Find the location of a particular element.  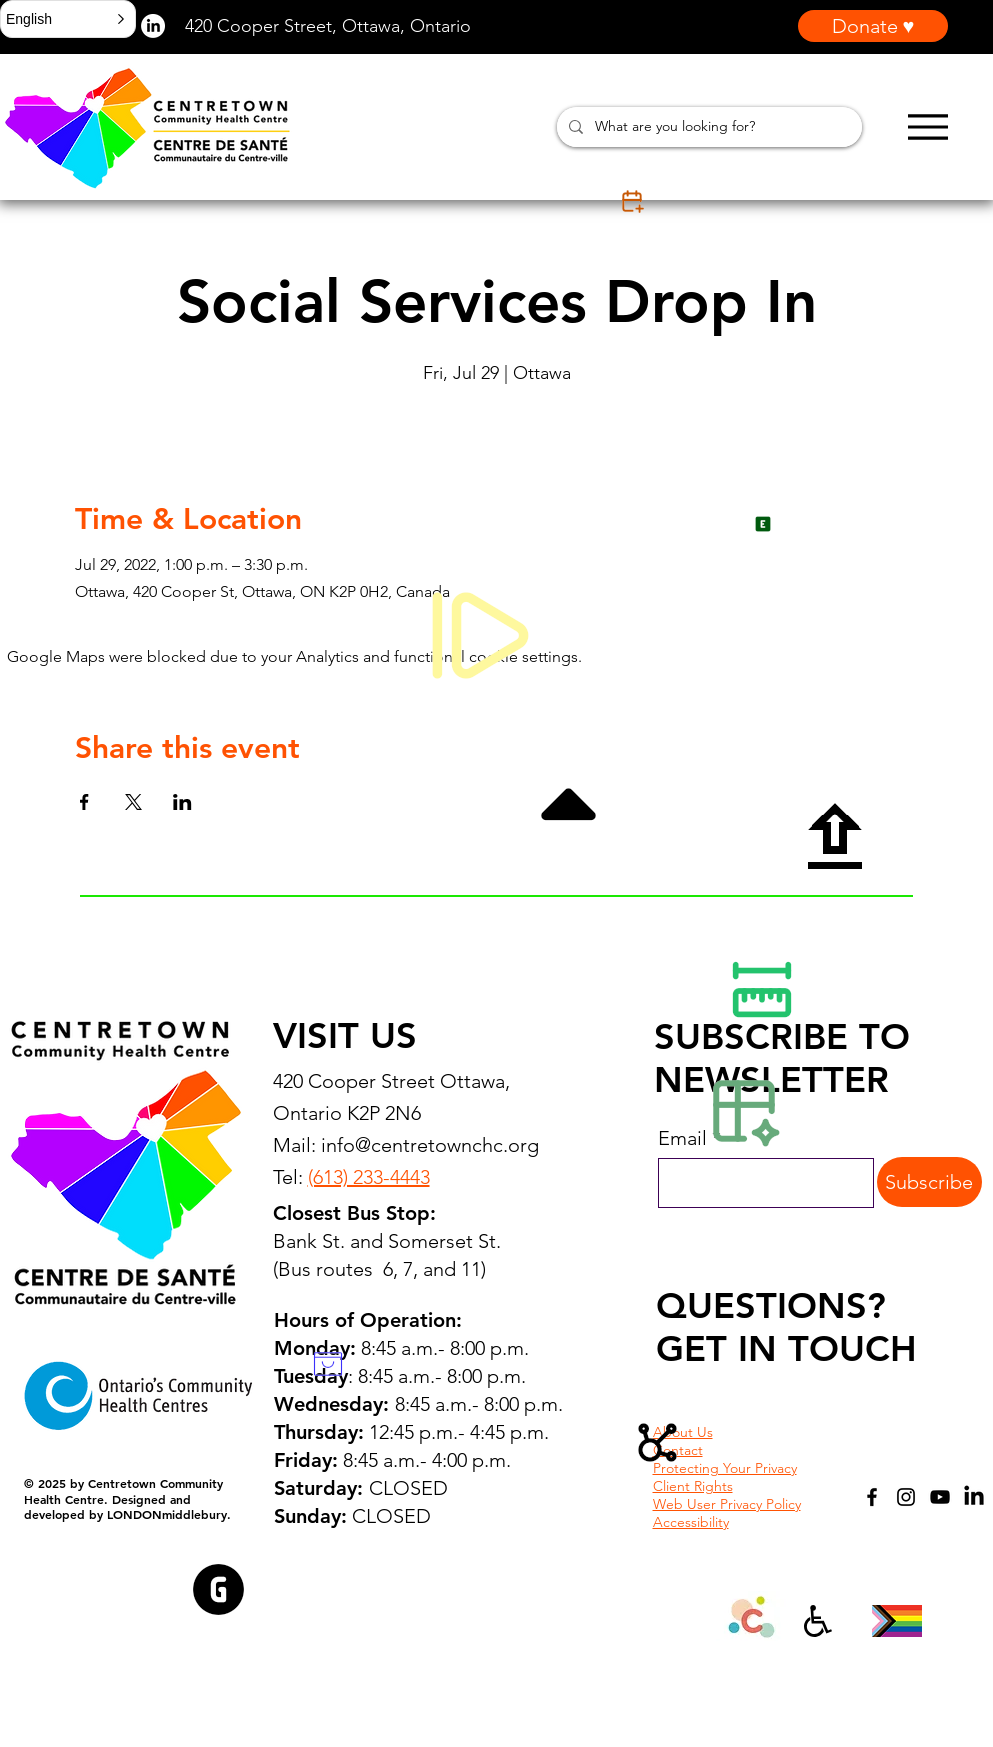

skip to the next track is located at coordinates (480, 635).